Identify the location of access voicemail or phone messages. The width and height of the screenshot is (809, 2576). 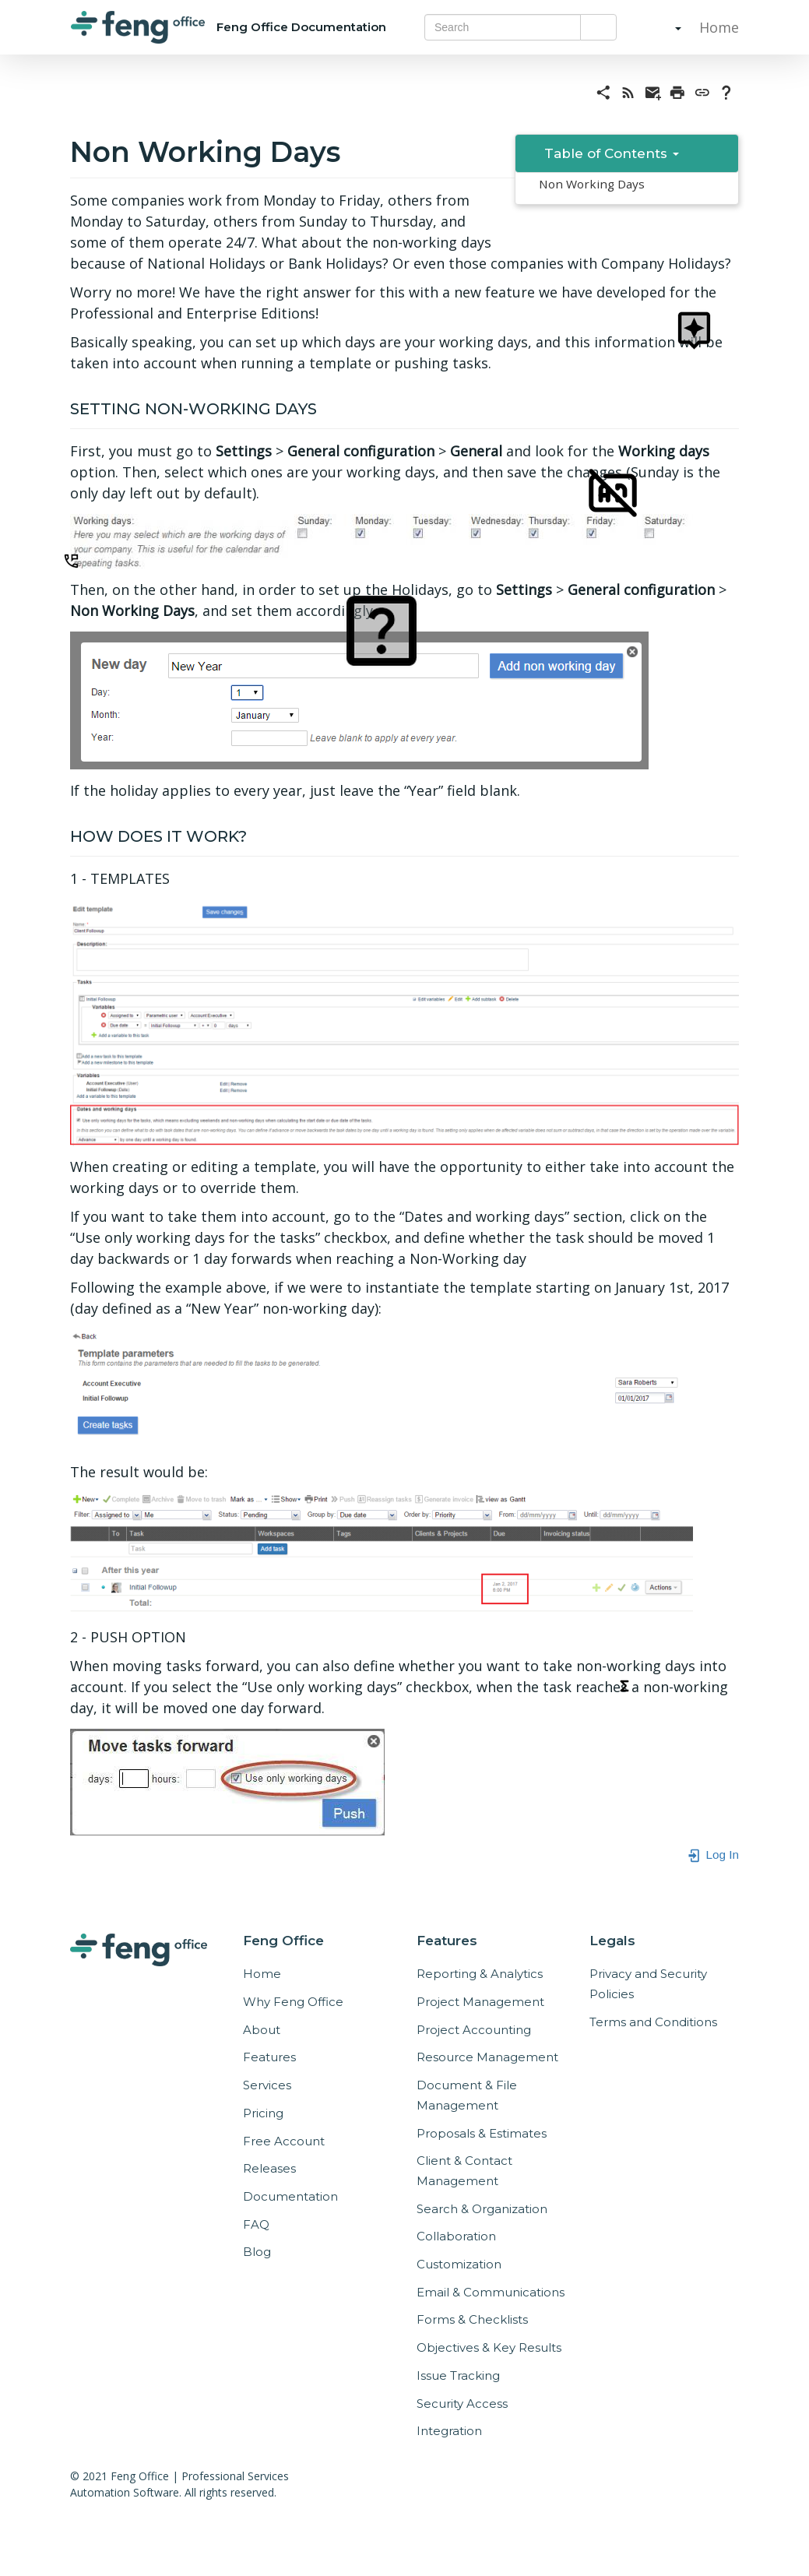
(71, 561).